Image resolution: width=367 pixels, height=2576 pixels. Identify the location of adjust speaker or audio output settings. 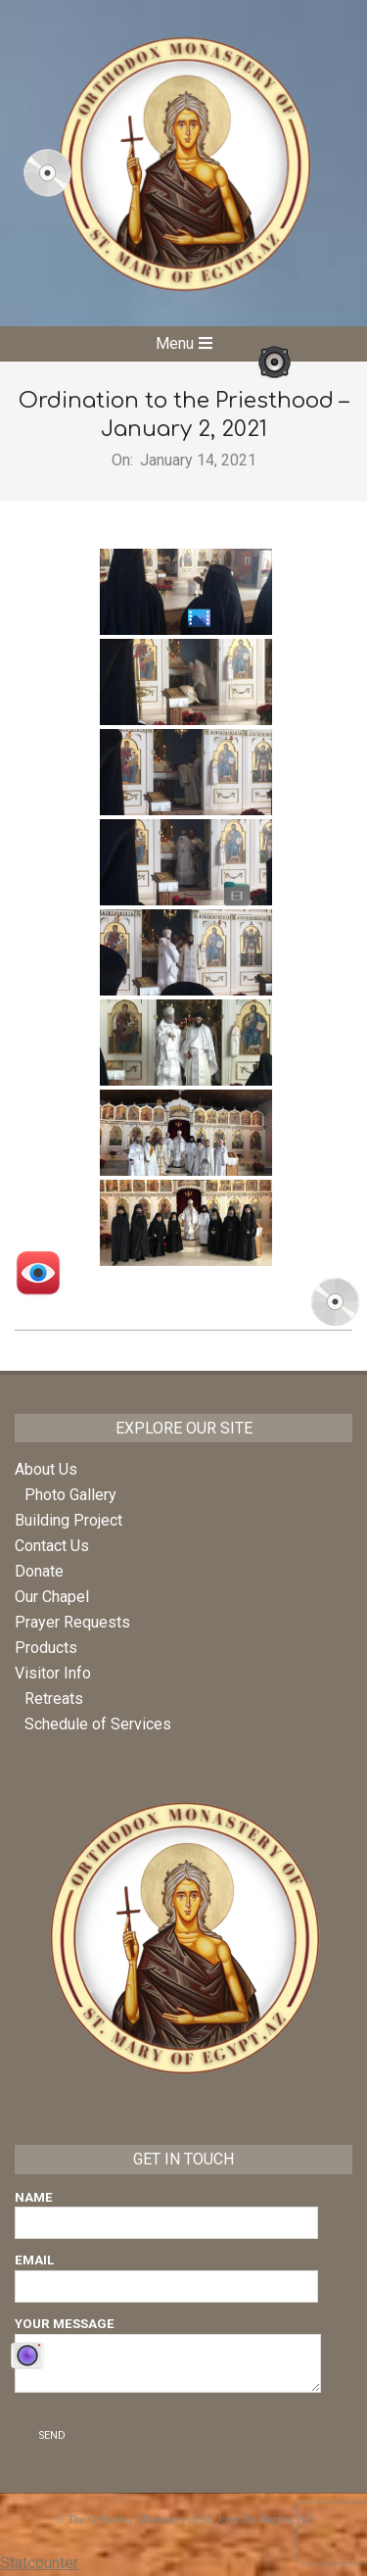
(274, 362).